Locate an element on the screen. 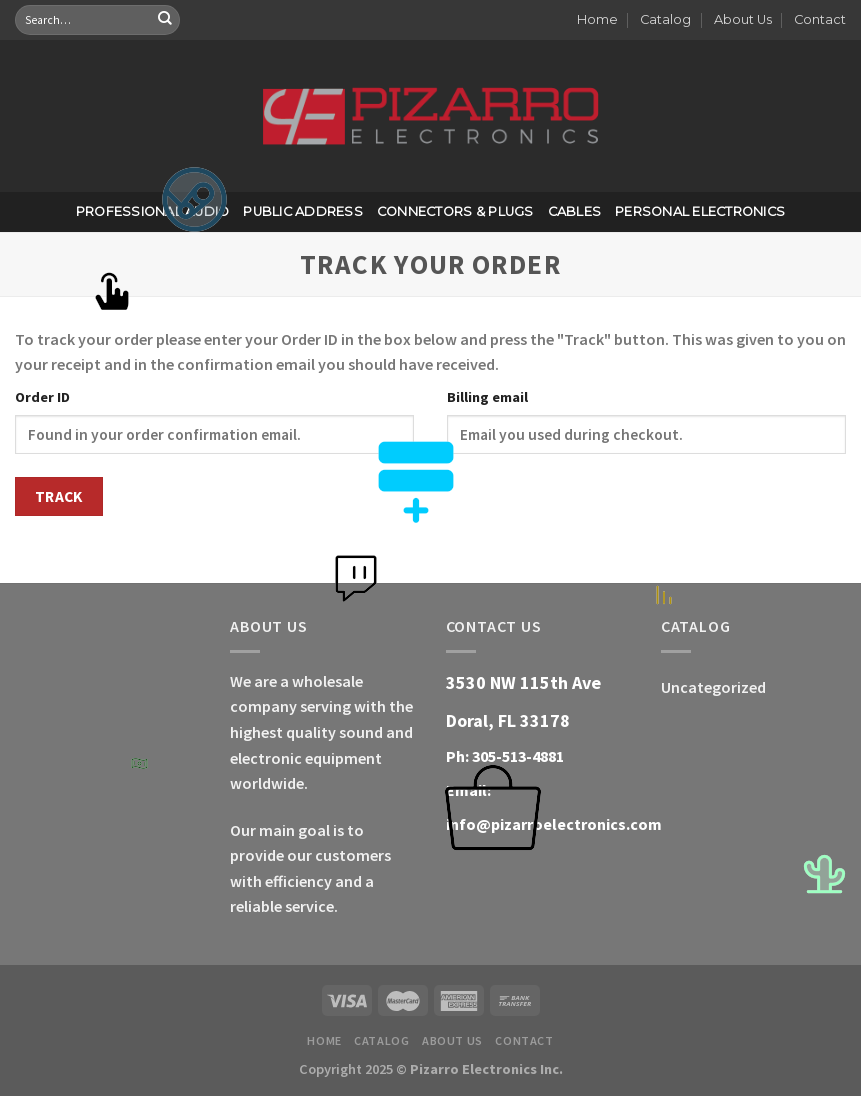  view payment or transaction history is located at coordinates (139, 763).